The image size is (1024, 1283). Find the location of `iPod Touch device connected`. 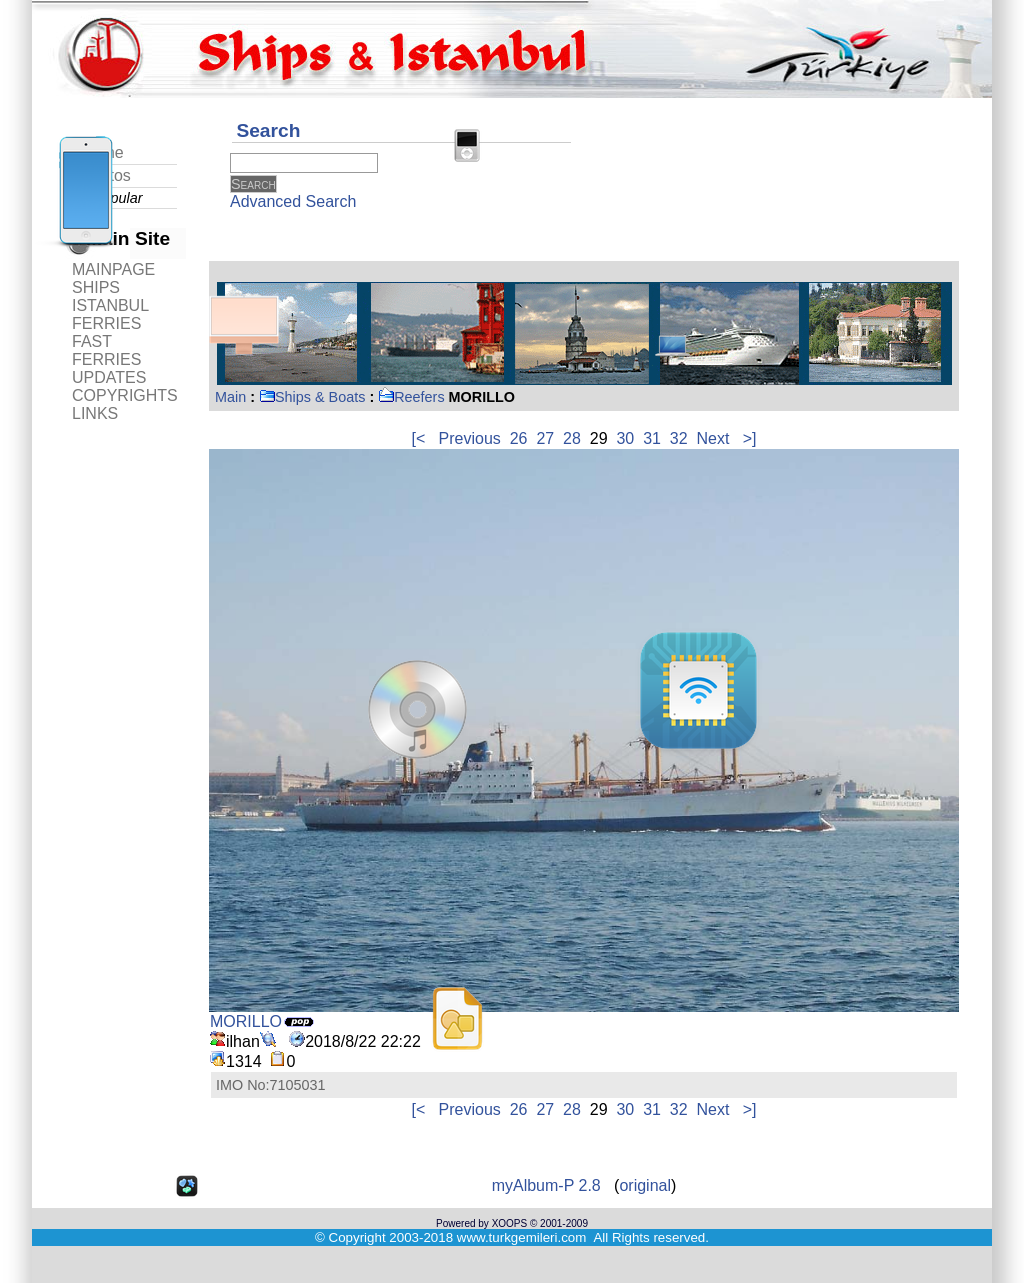

iPod Touch device connected is located at coordinates (86, 192).